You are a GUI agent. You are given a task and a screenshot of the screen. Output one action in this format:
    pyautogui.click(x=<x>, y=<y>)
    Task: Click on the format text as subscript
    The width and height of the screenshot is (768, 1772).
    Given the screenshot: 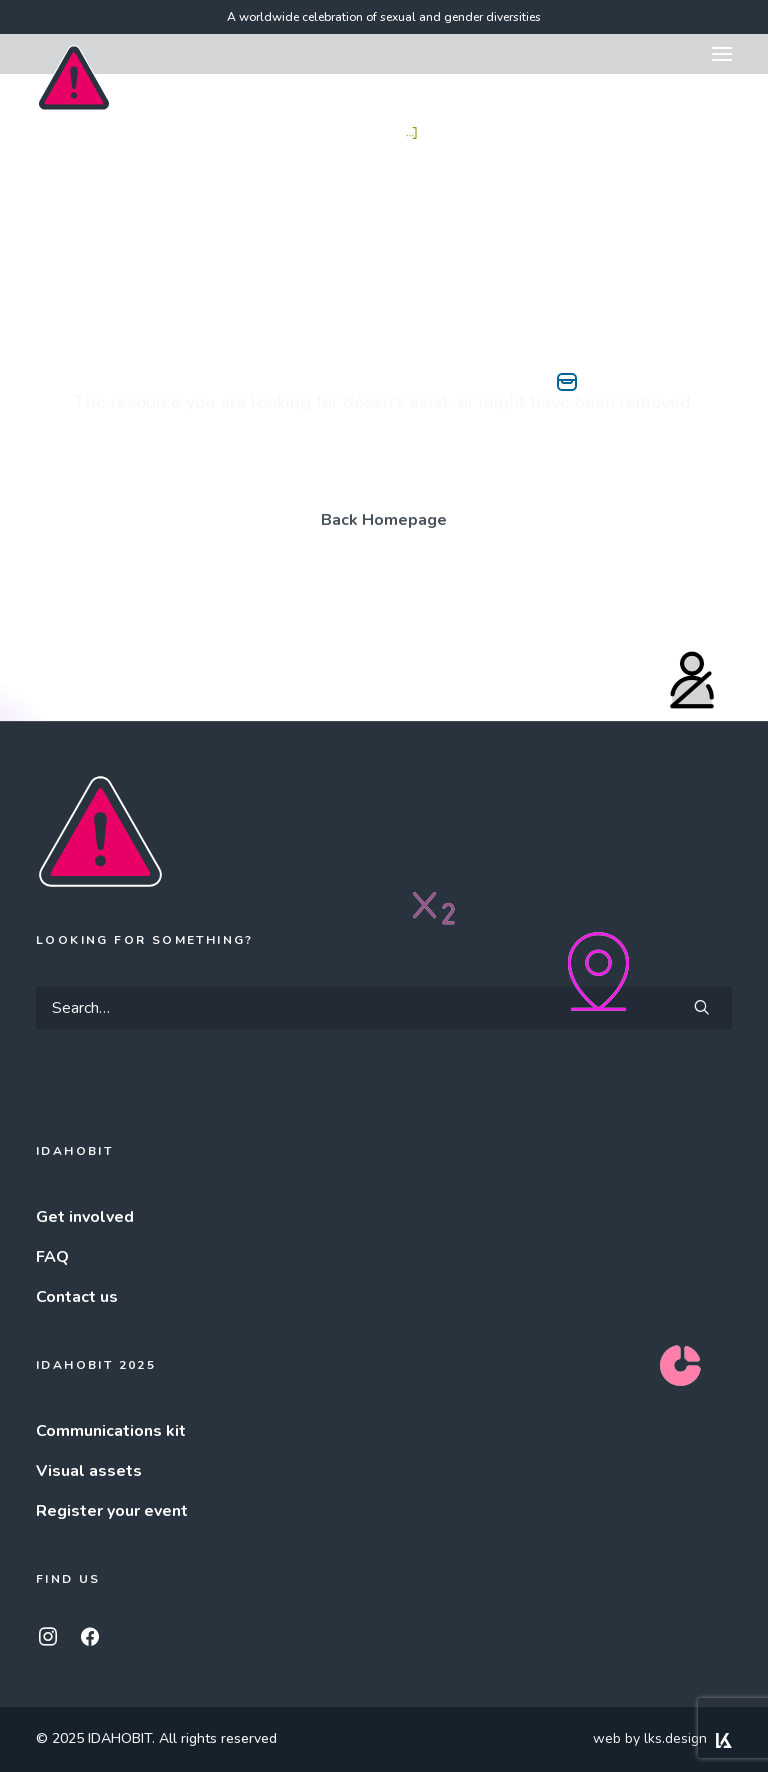 What is the action you would take?
    pyautogui.click(x=431, y=907)
    